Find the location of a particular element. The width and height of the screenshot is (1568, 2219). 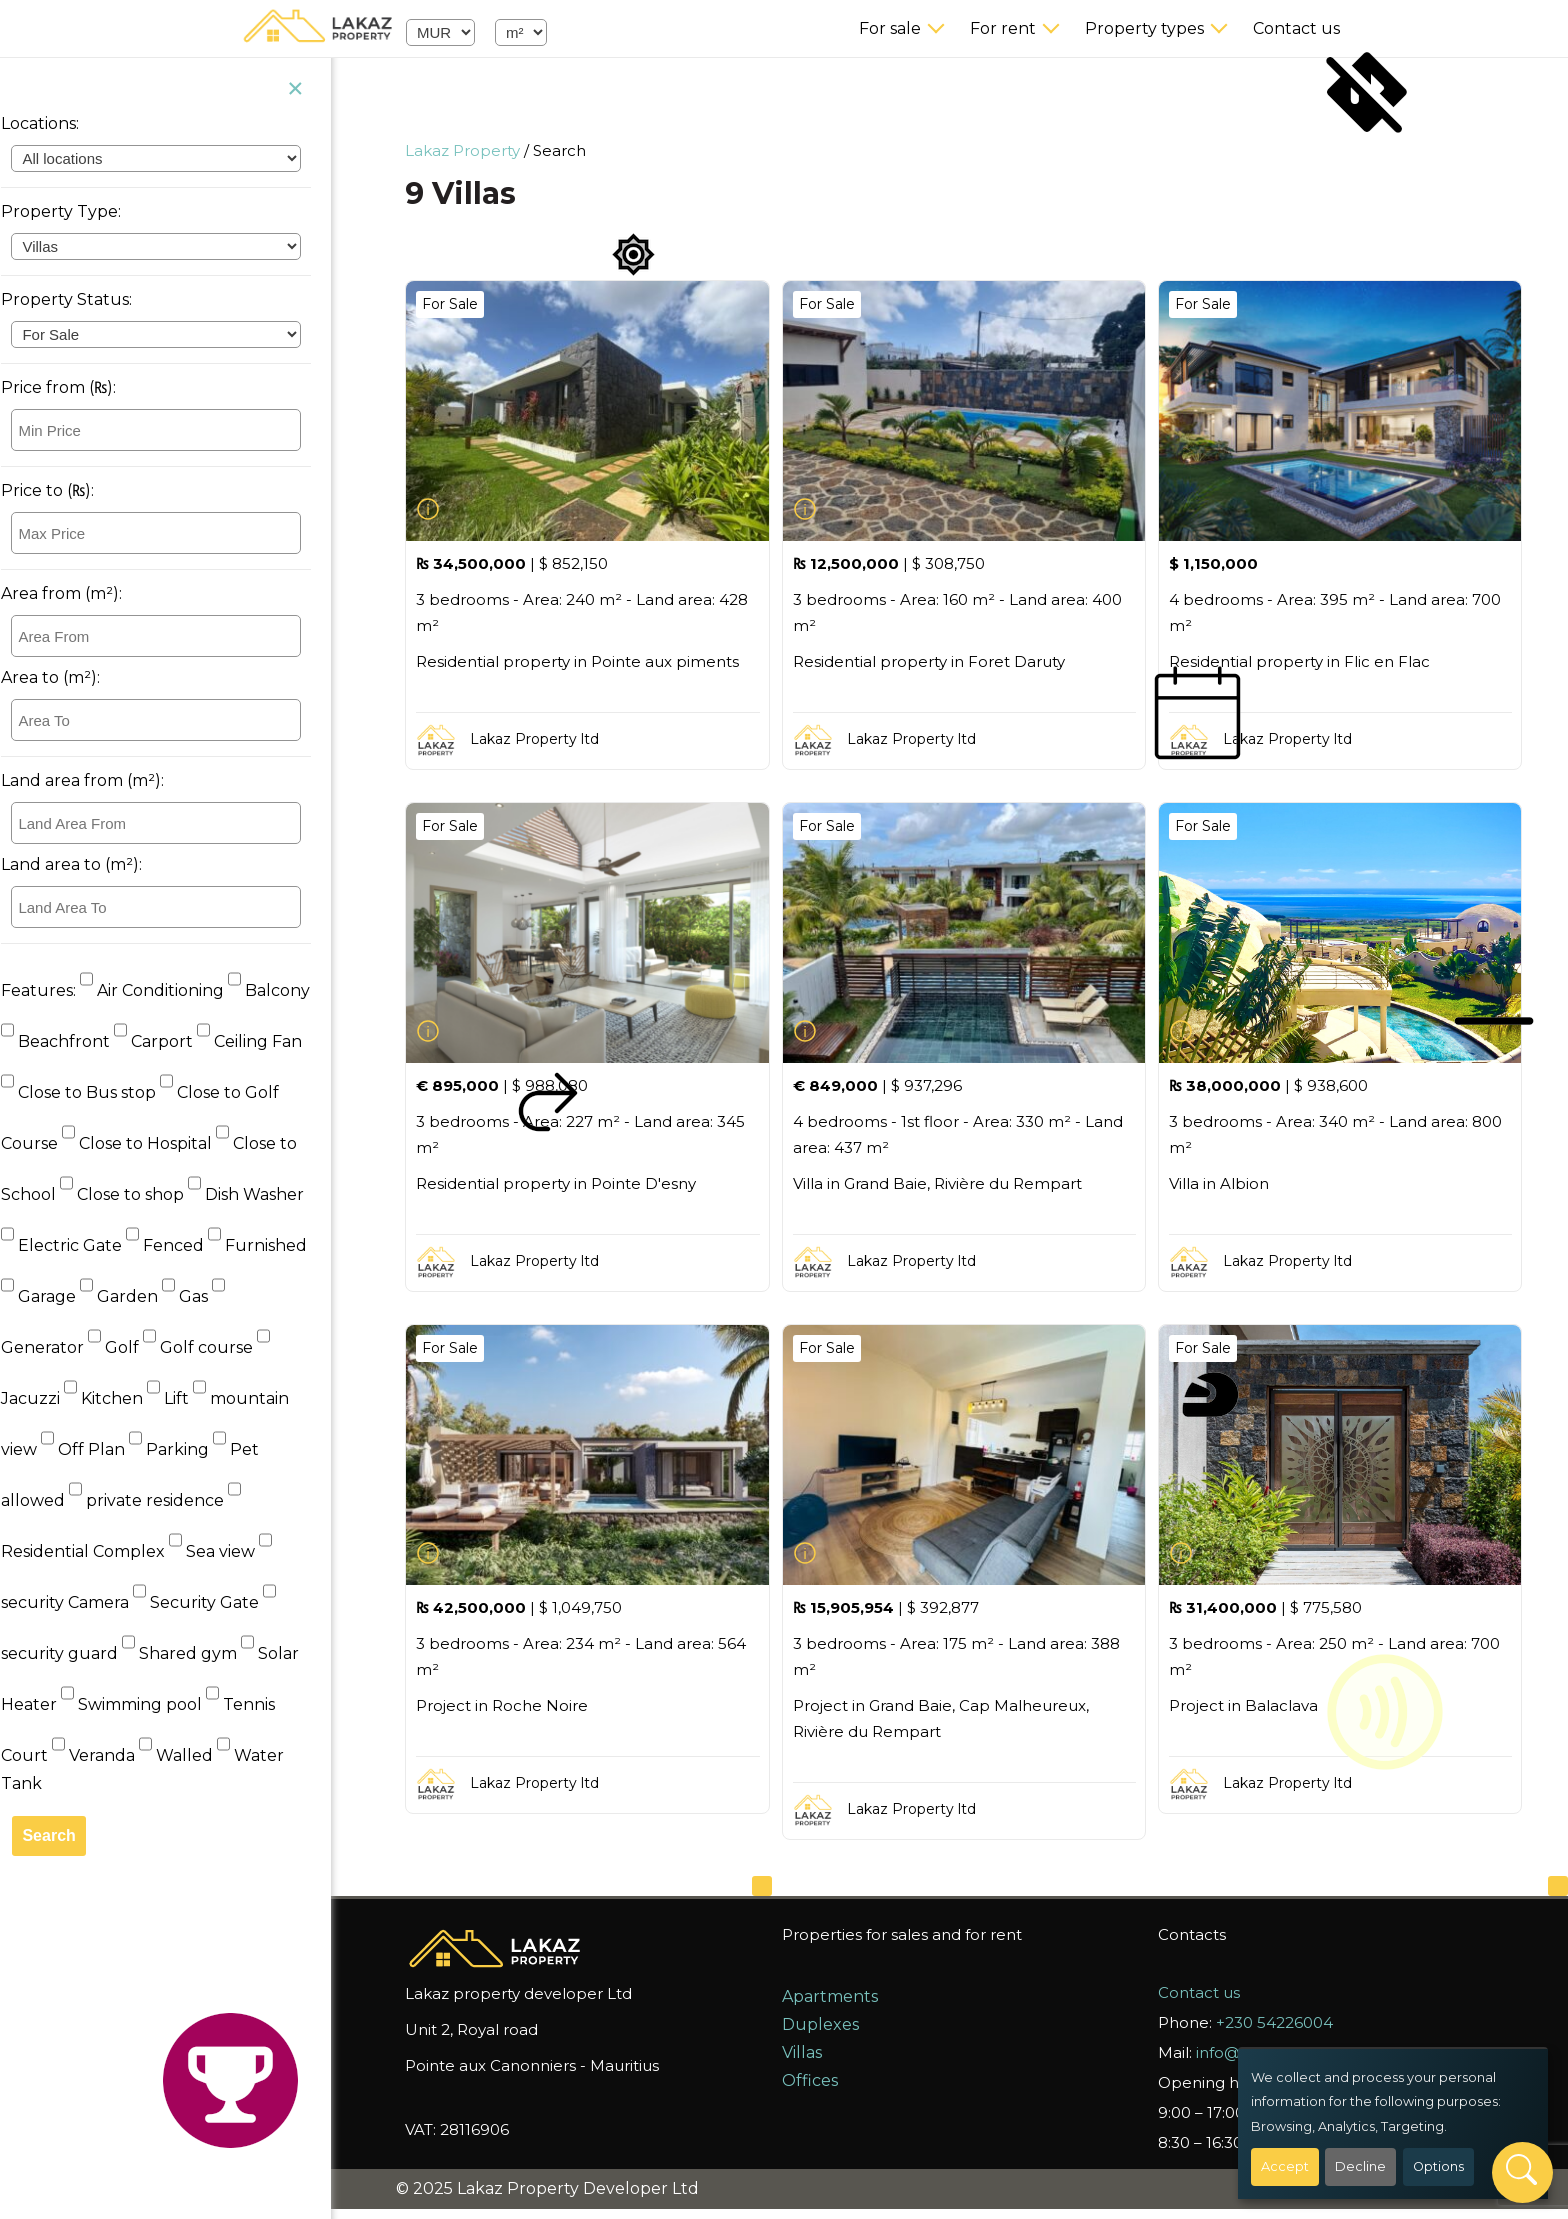

tap to pay with contactless payment is located at coordinates (1385, 1712).